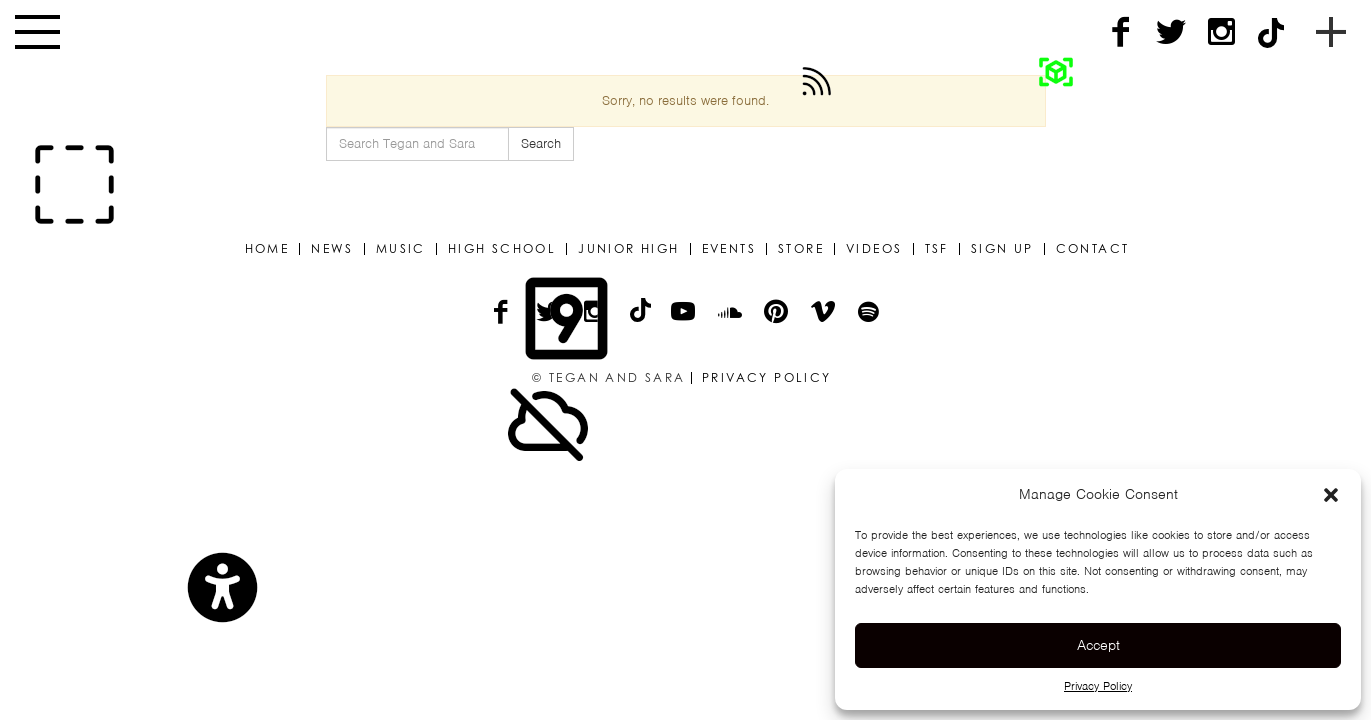  I want to click on scan or detect 3D objects, so click(1056, 72).